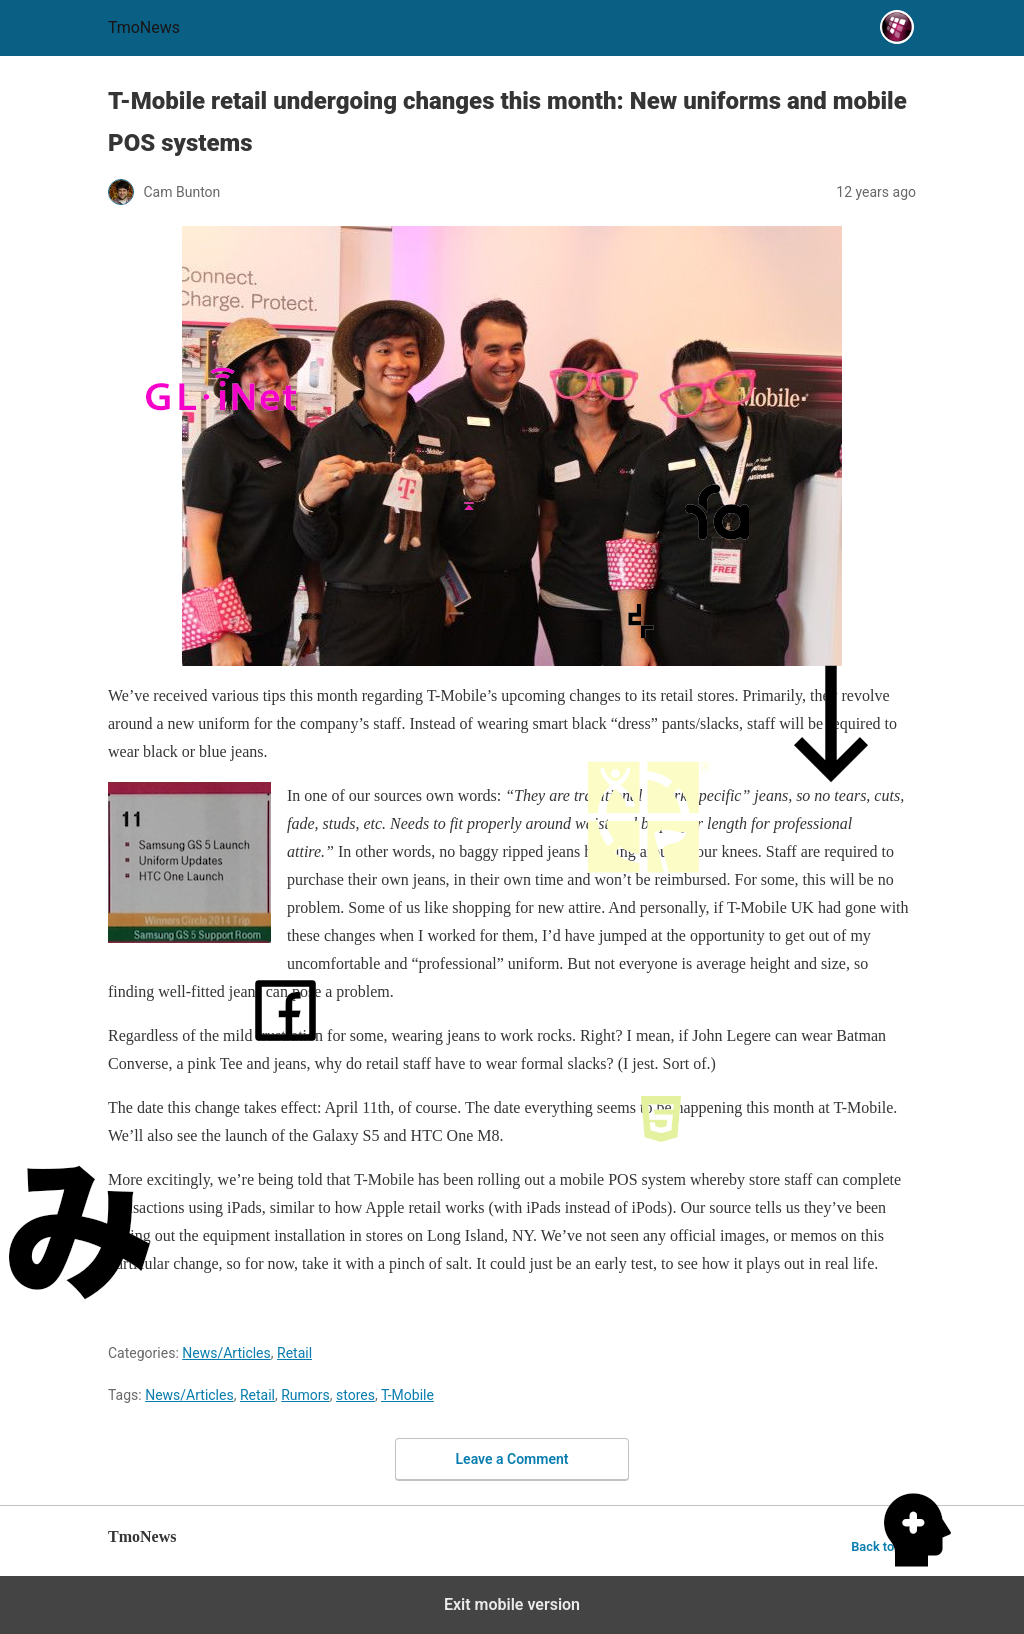 The width and height of the screenshot is (1024, 1634). Describe the element at coordinates (649, 817) in the screenshot. I see `open the geocaching app` at that location.